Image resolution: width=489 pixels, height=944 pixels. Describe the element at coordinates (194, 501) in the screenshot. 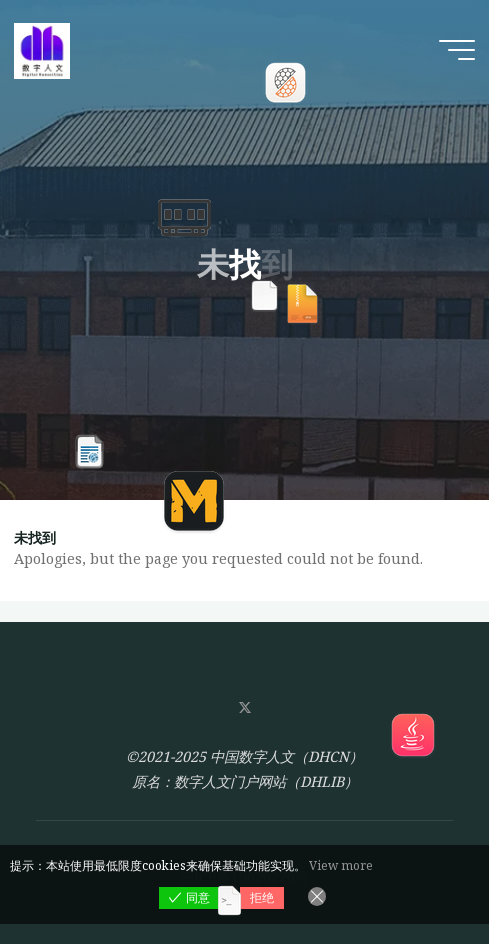

I see `launch Metro: Last Light game` at that location.